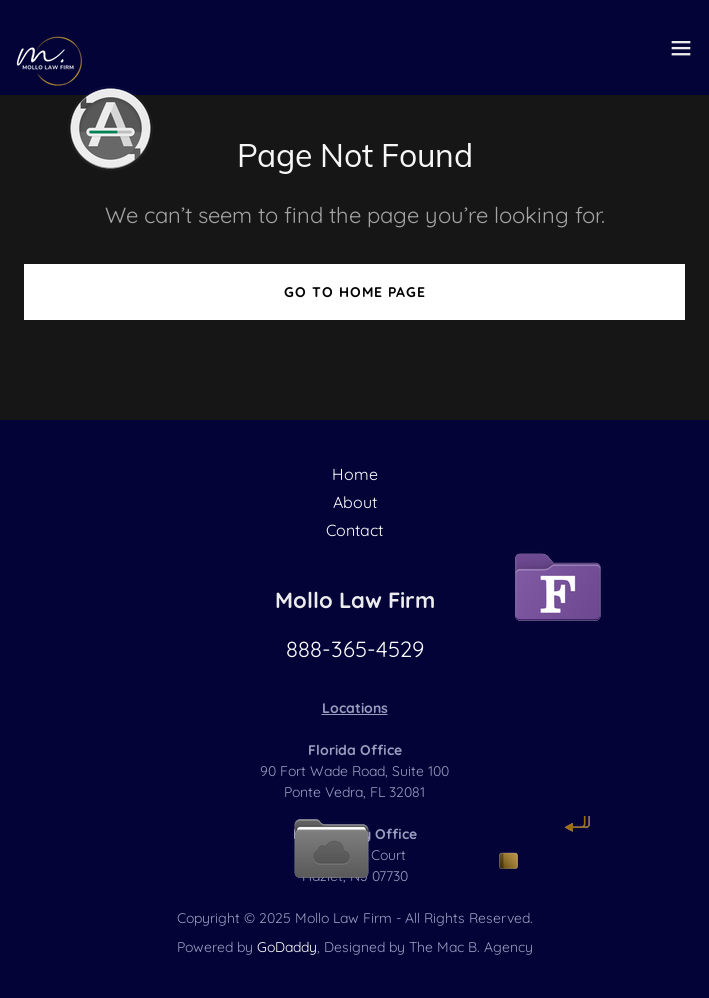 The image size is (709, 998). What do you see at coordinates (577, 822) in the screenshot?
I see `reply to all recipients of an email` at bounding box center [577, 822].